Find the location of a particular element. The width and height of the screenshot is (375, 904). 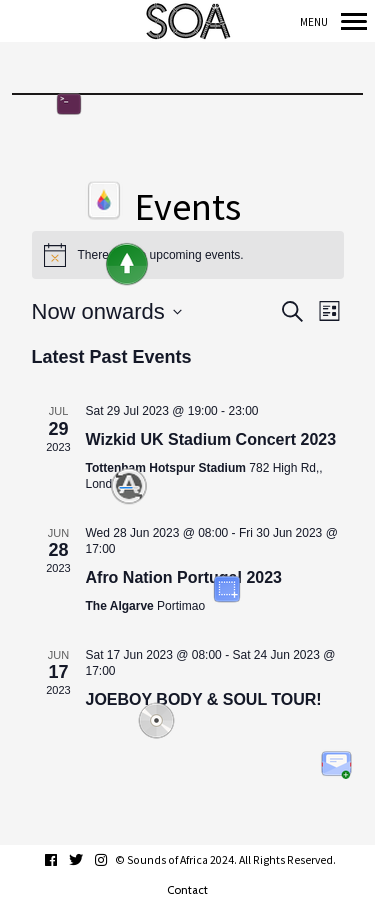

compose a new email message is located at coordinates (336, 763).